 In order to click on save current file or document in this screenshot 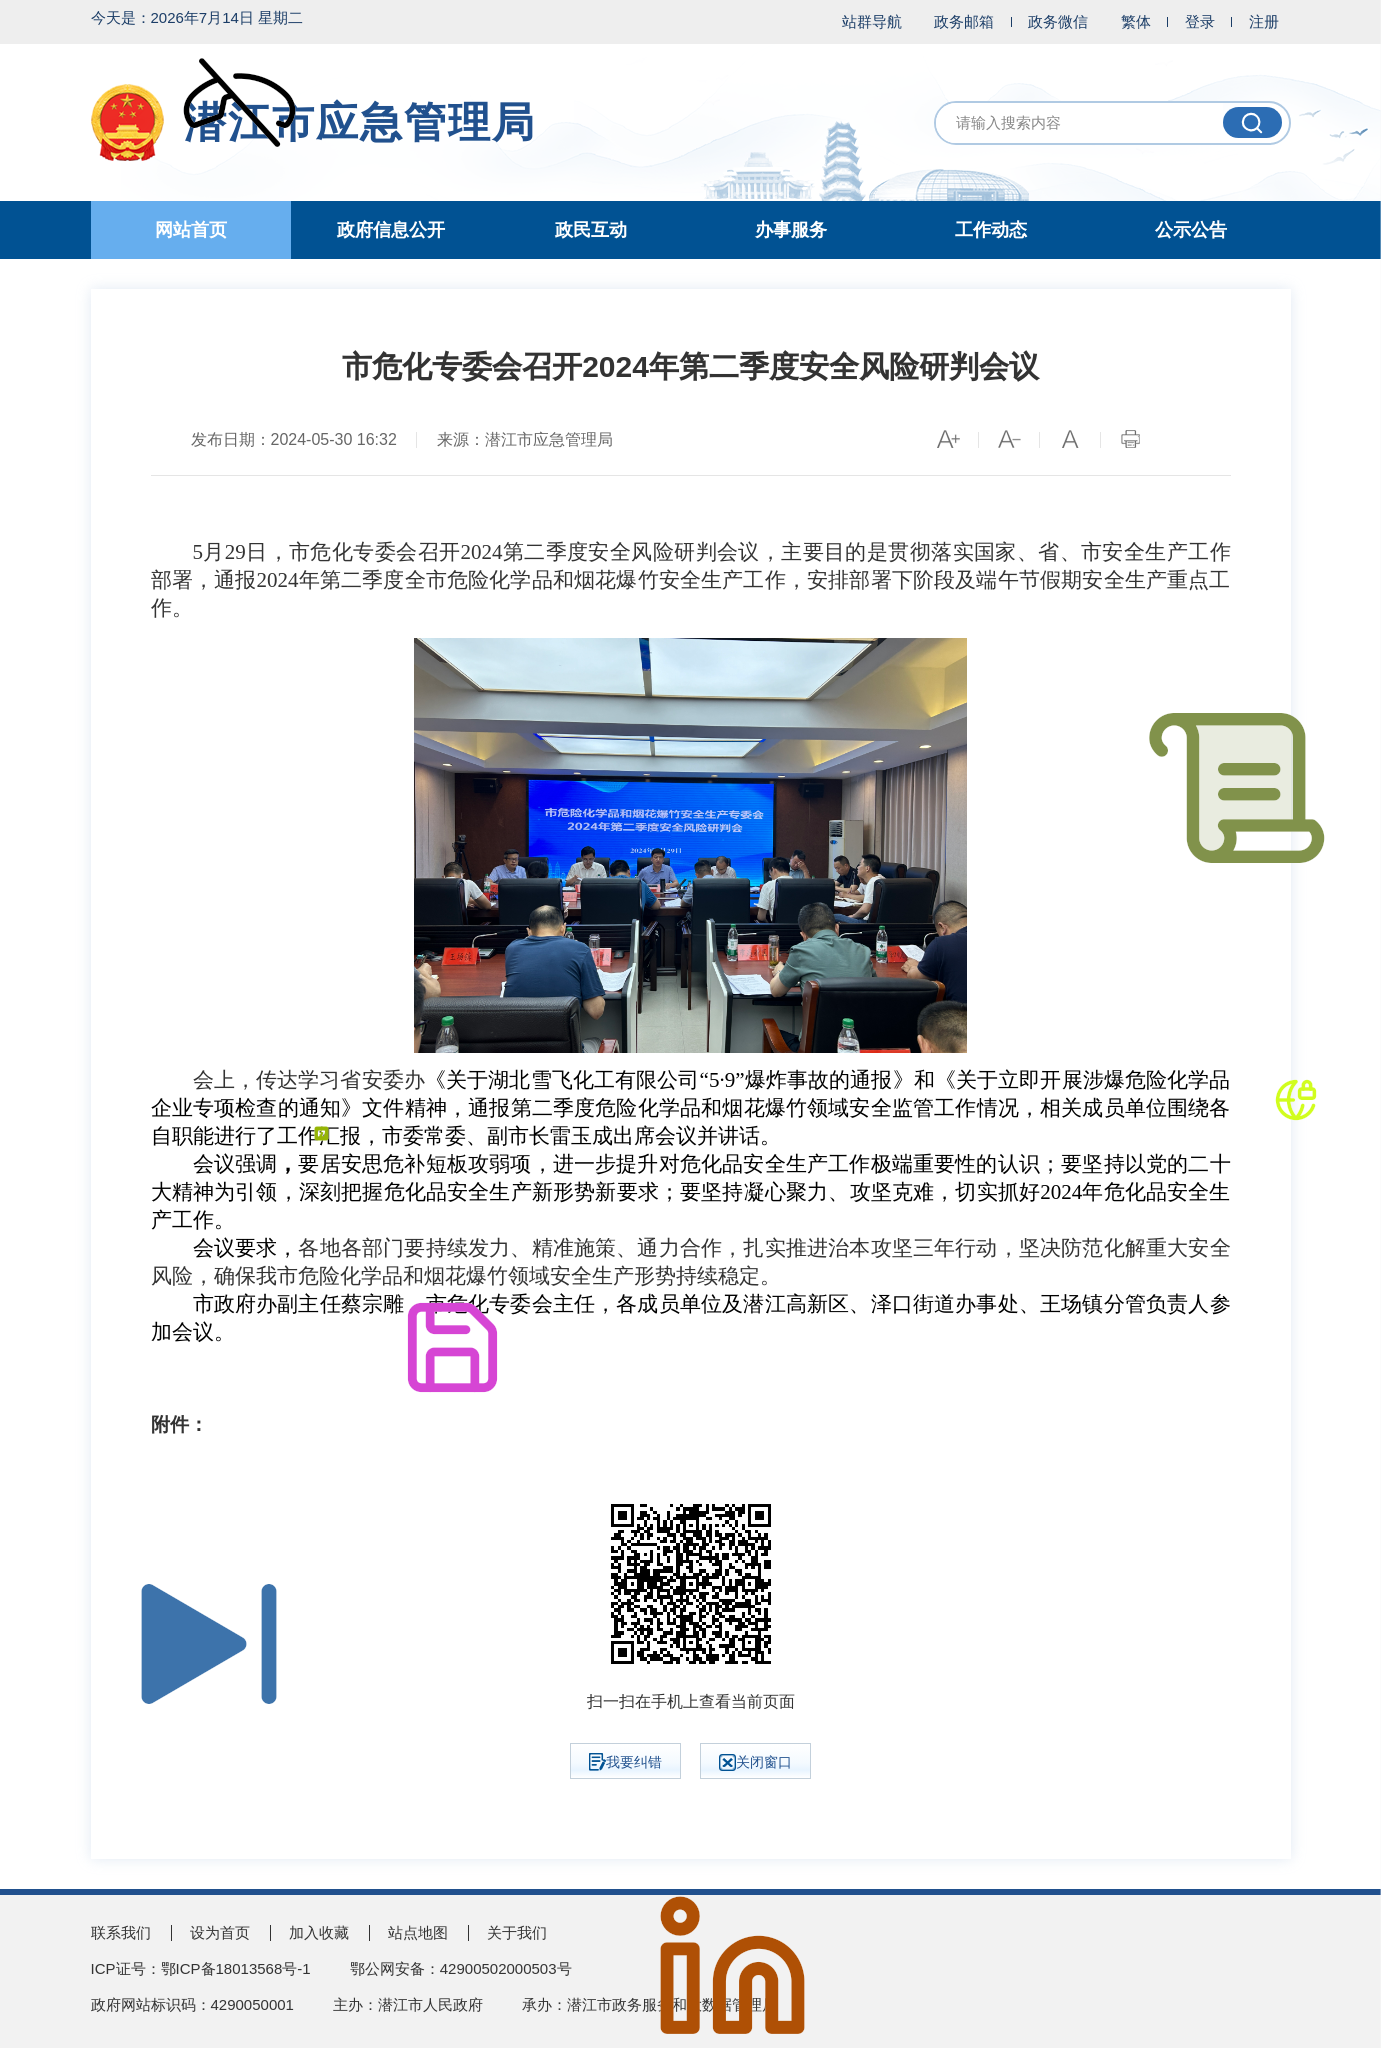, I will do `click(452, 1347)`.